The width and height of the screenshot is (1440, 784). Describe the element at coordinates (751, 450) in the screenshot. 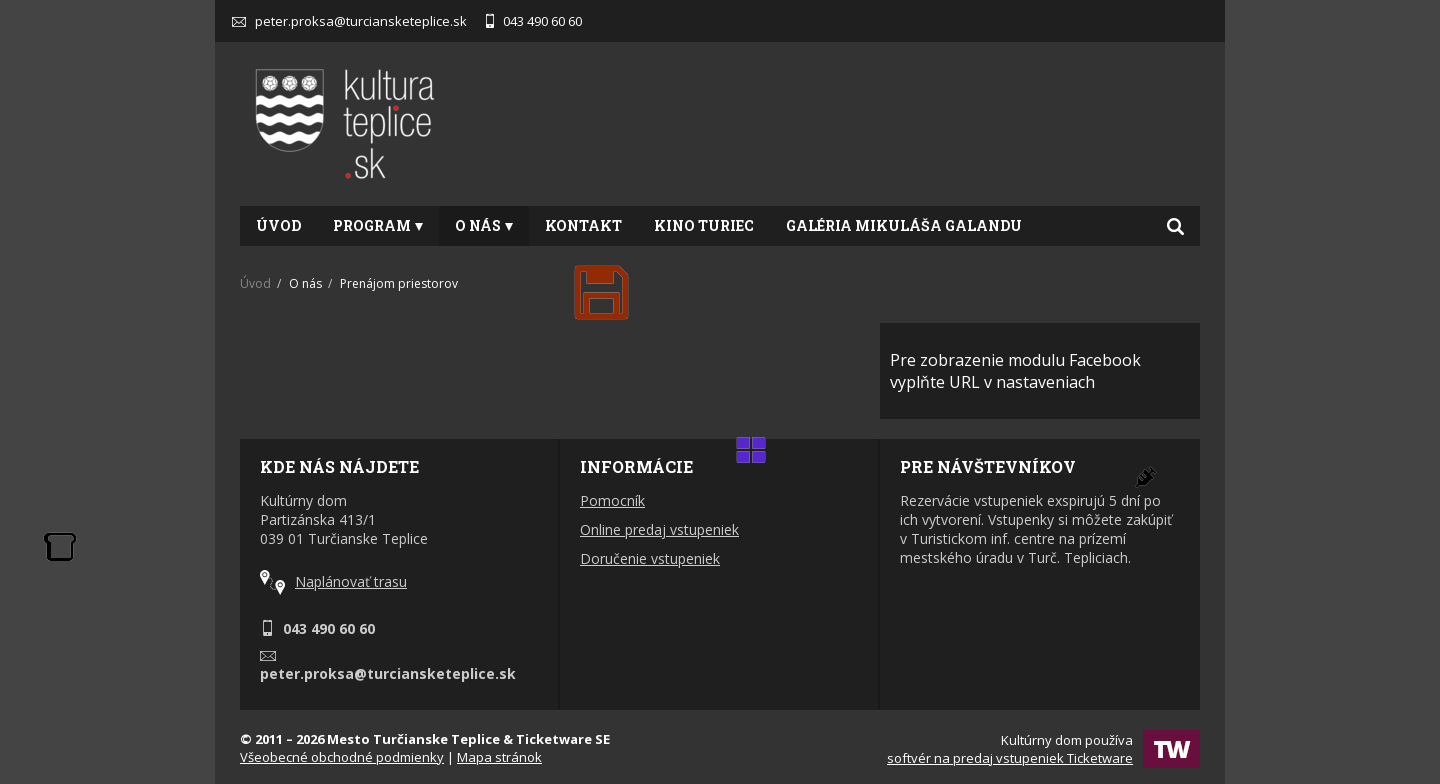

I see `switch to grid view layout` at that location.